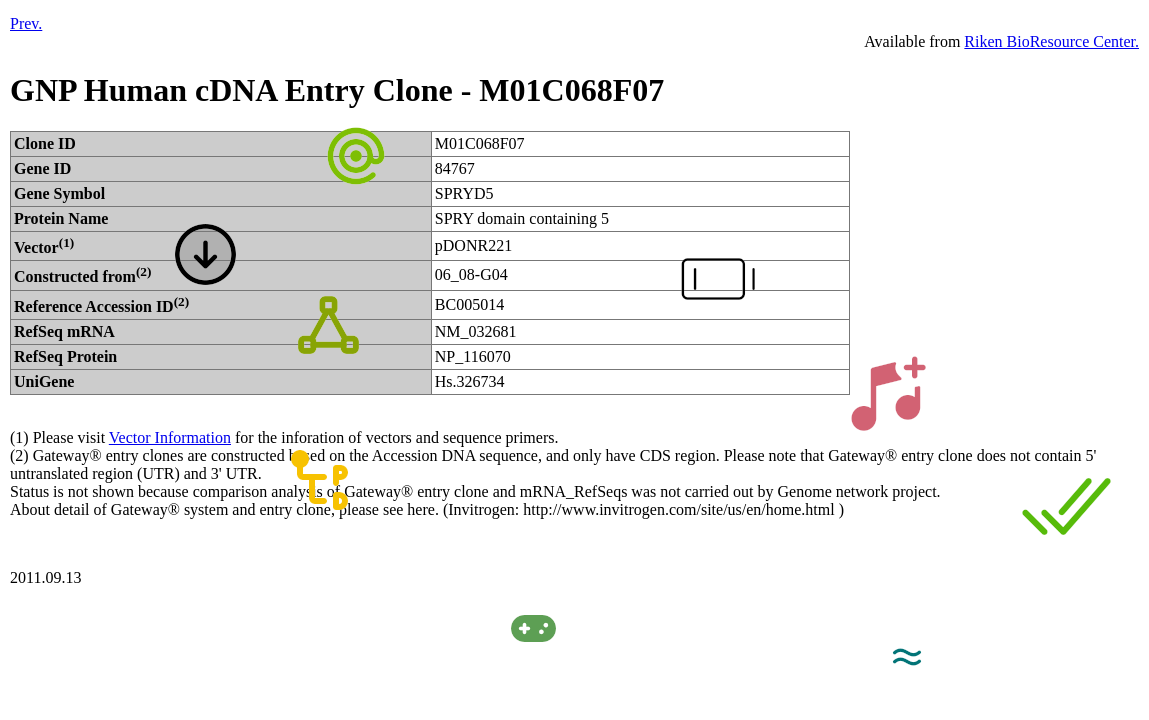 Image resolution: width=1149 pixels, height=720 pixels. What do you see at coordinates (1066, 506) in the screenshot?
I see `indicates all tasks or items are complete` at bounding box center [1066, 506].